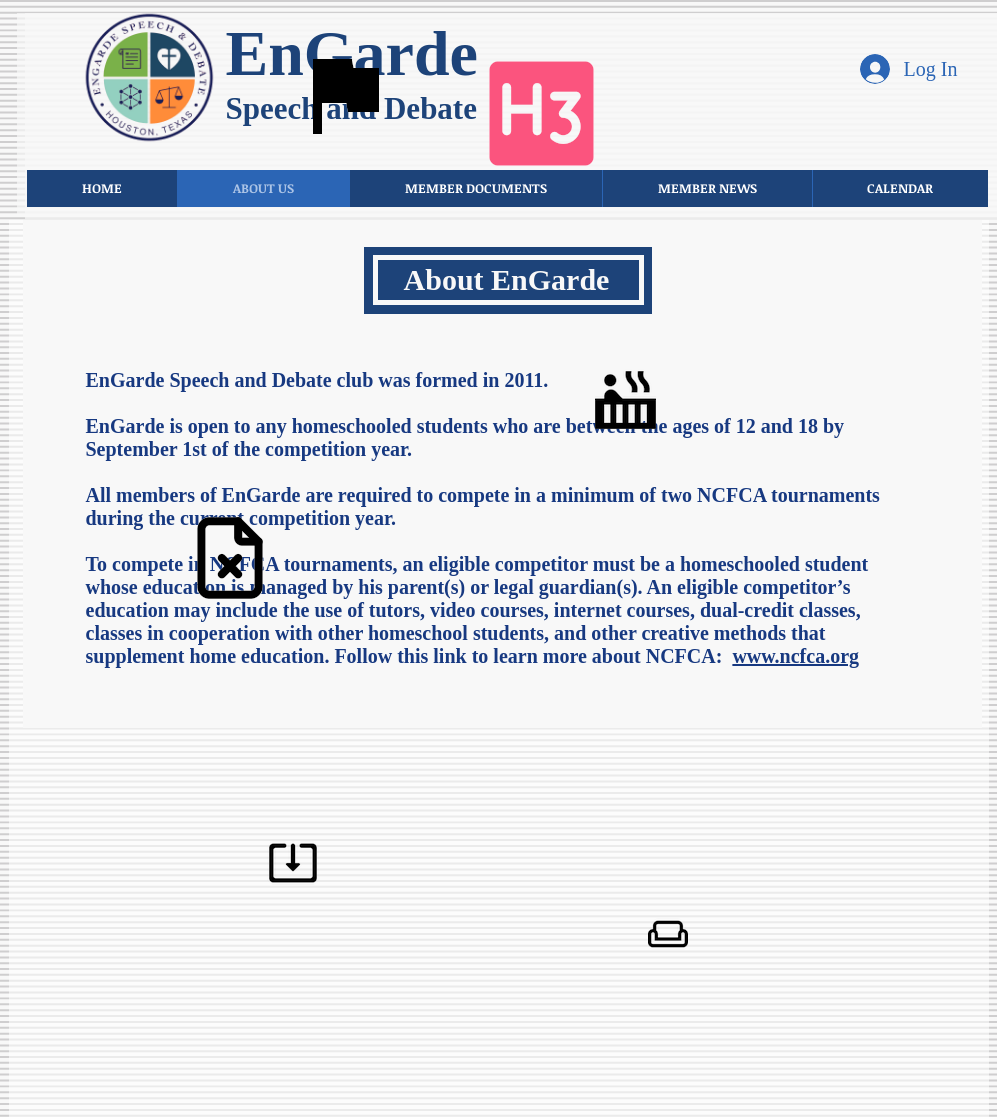 The width and height of the screenshot is (997, 1117). Describe the element at coordinates (668, 934) in the screenshot. I see `access weekend or leisure content` at that location.